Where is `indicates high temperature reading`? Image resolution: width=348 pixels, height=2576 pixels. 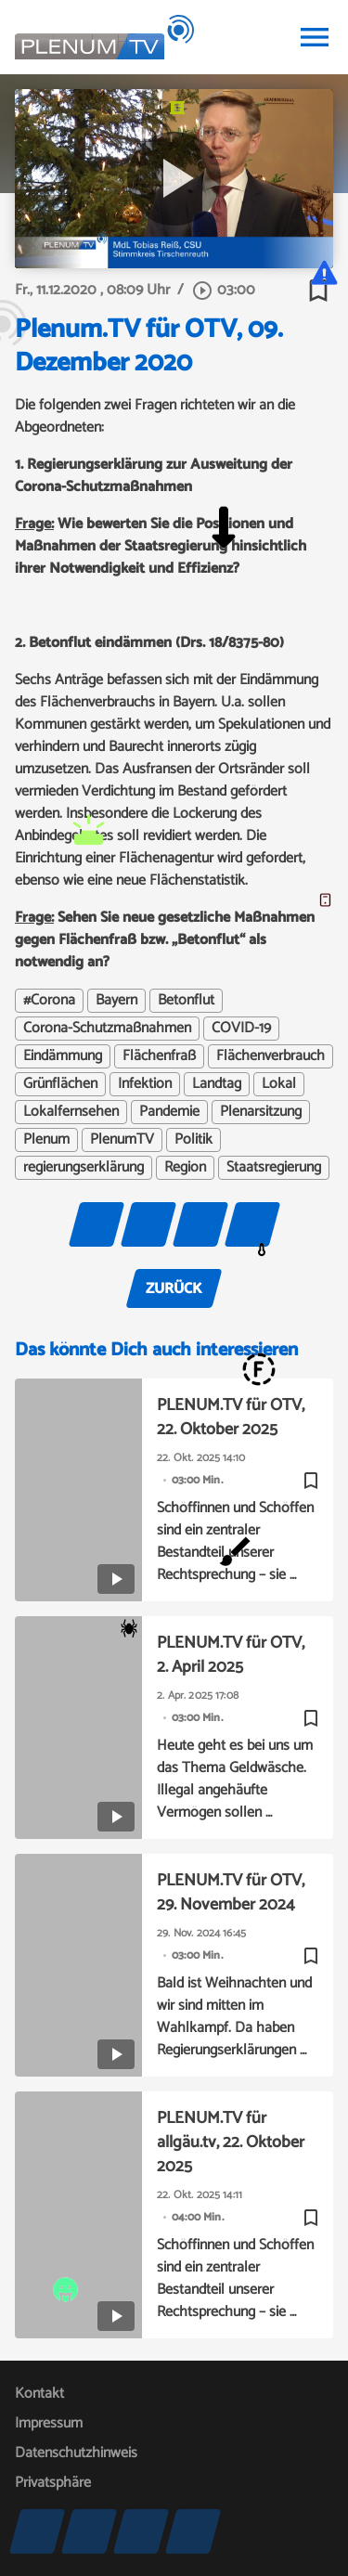 indicates high temperature reading is located at coordinates (262, 1249).